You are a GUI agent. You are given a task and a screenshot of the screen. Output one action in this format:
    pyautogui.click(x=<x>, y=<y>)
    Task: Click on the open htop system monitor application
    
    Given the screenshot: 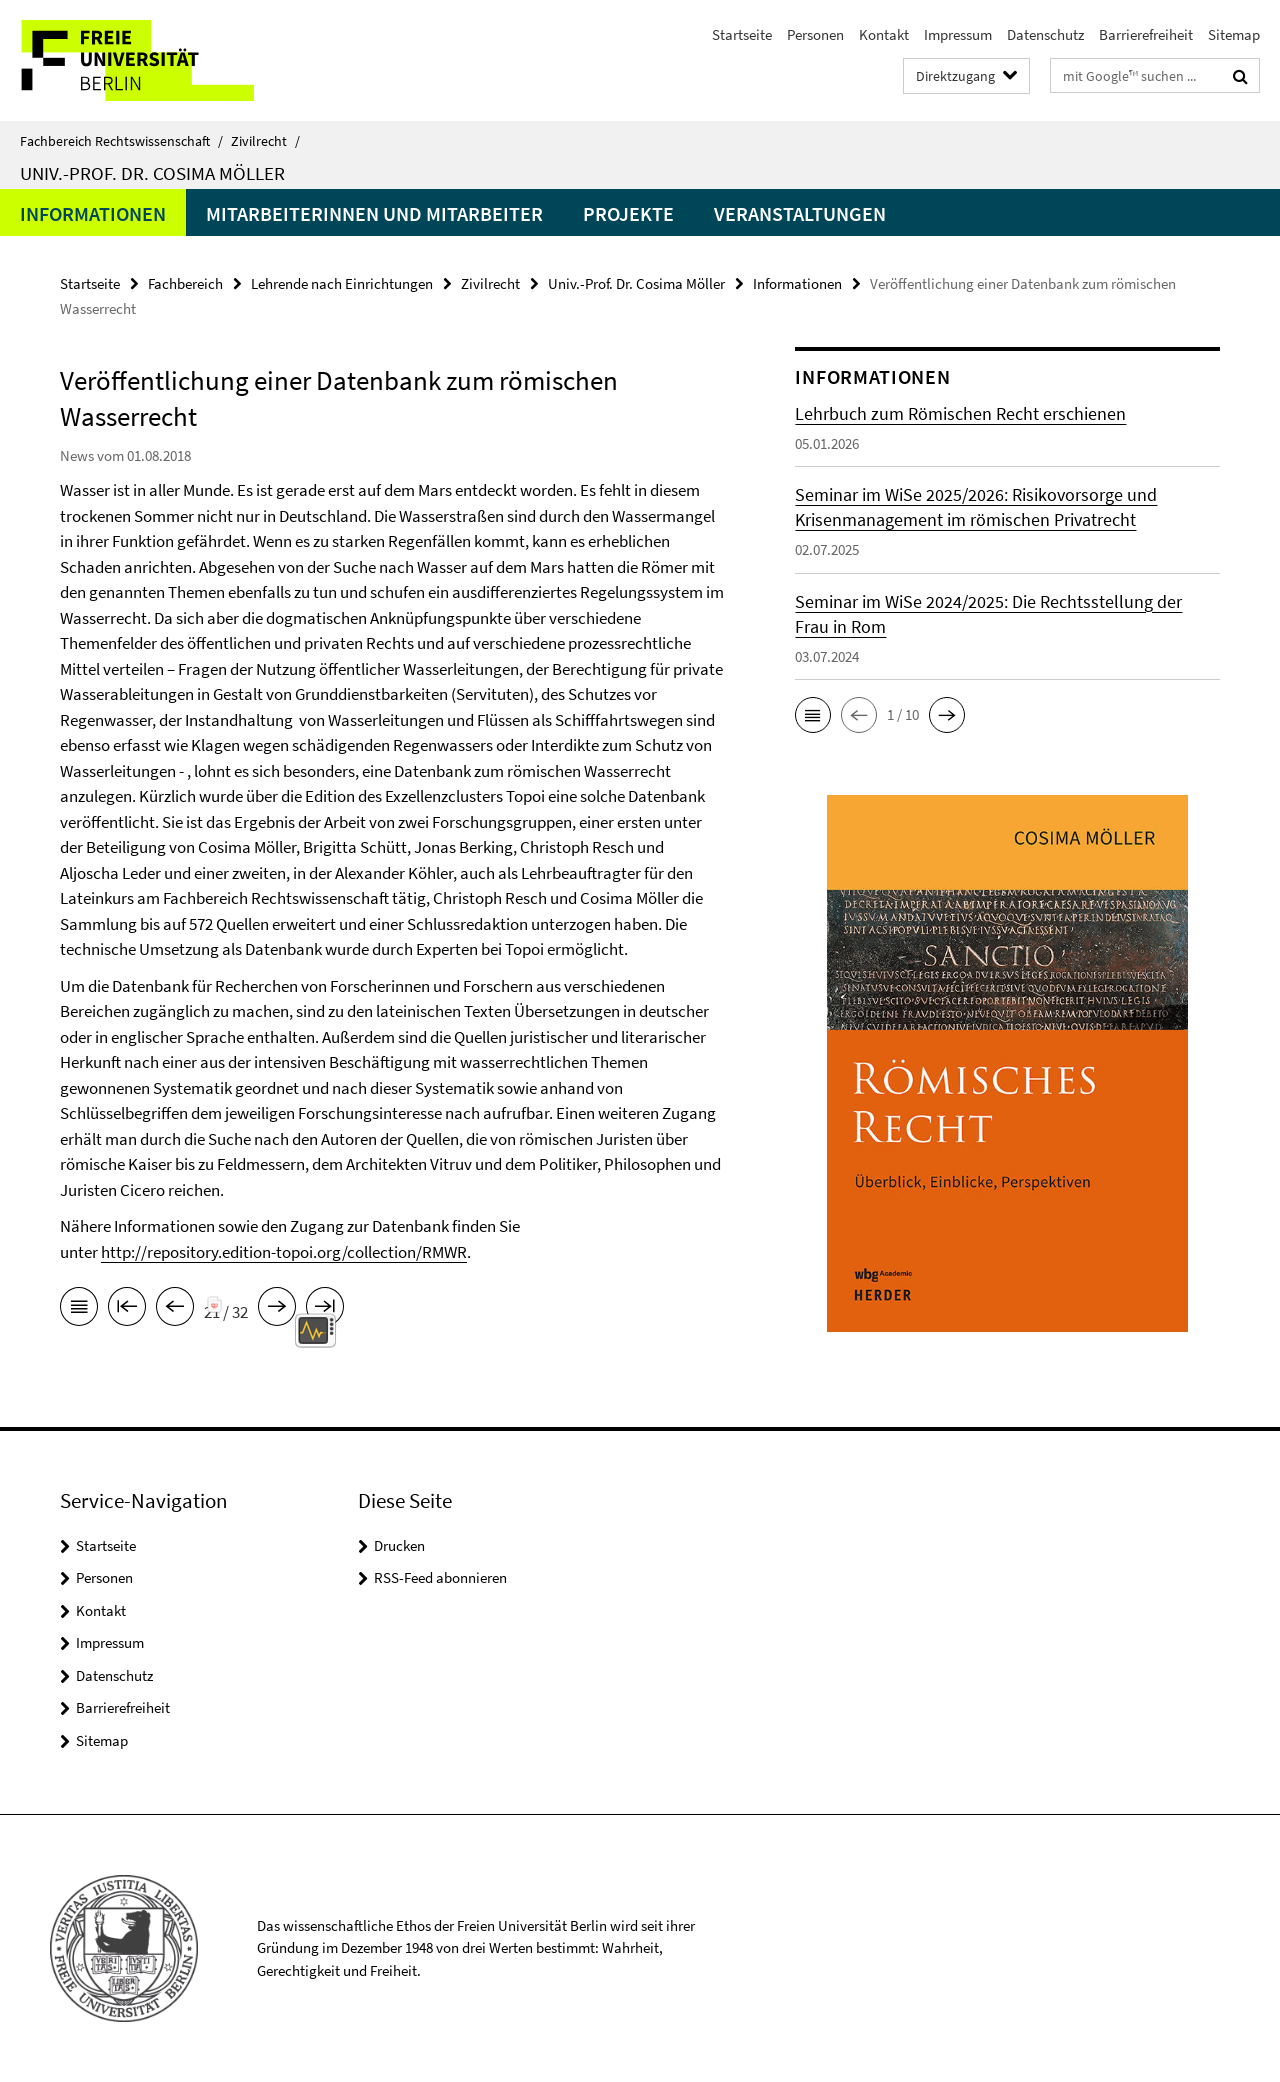 What is the action you would take?
    pyautogui.click(x=315, y=1330)
    